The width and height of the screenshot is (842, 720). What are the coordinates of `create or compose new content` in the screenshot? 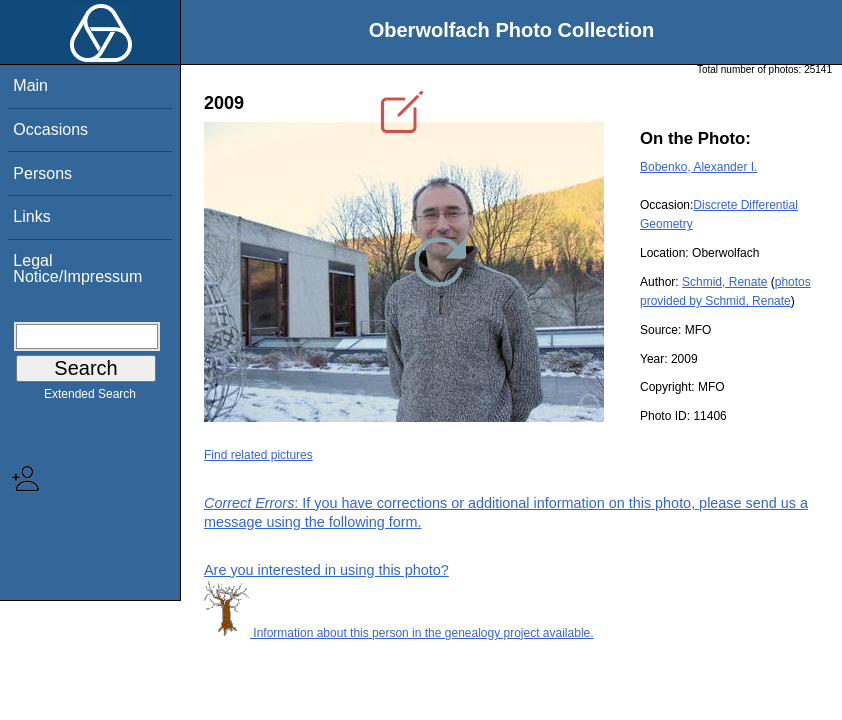 It's located at (402, 112).